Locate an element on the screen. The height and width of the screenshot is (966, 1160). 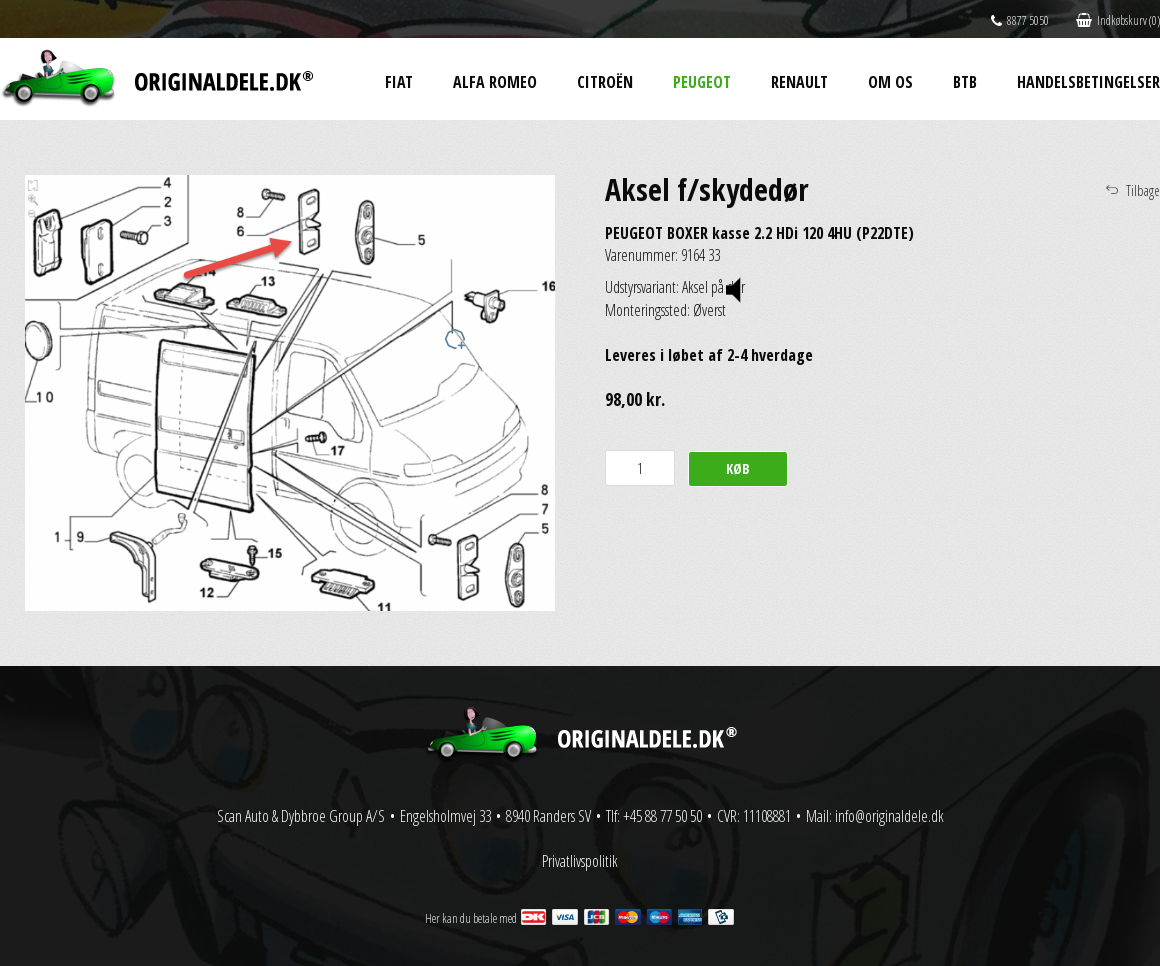
add a new warning or alert is located at coordinates (455, 339).